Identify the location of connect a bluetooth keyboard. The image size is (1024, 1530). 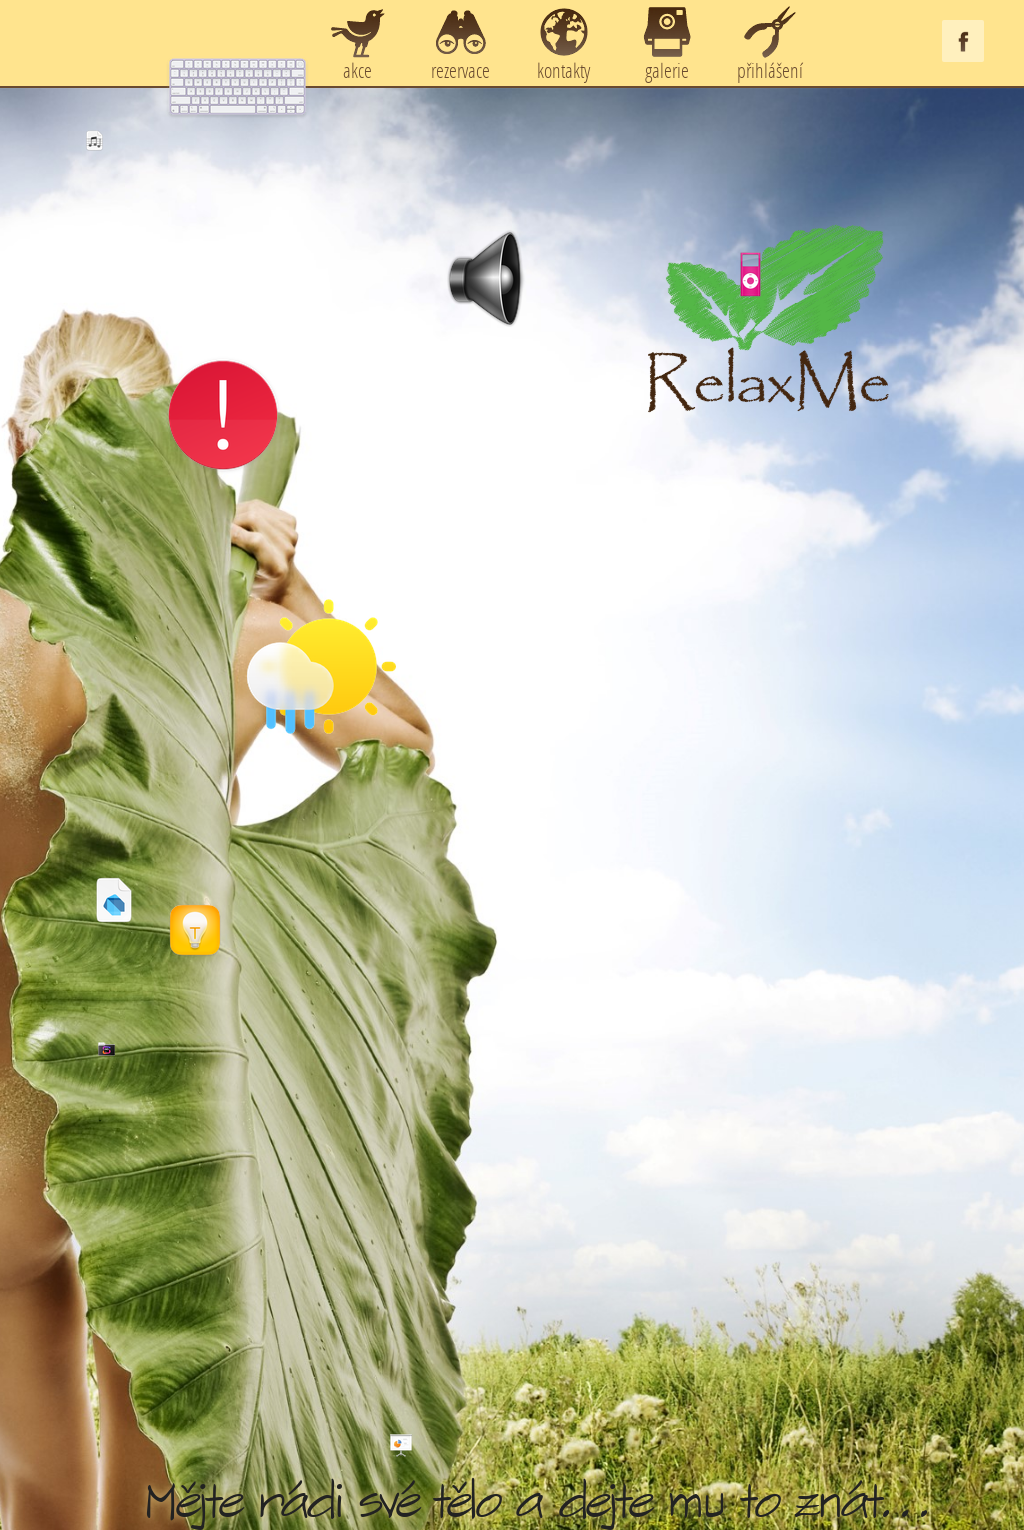
(237, 86).